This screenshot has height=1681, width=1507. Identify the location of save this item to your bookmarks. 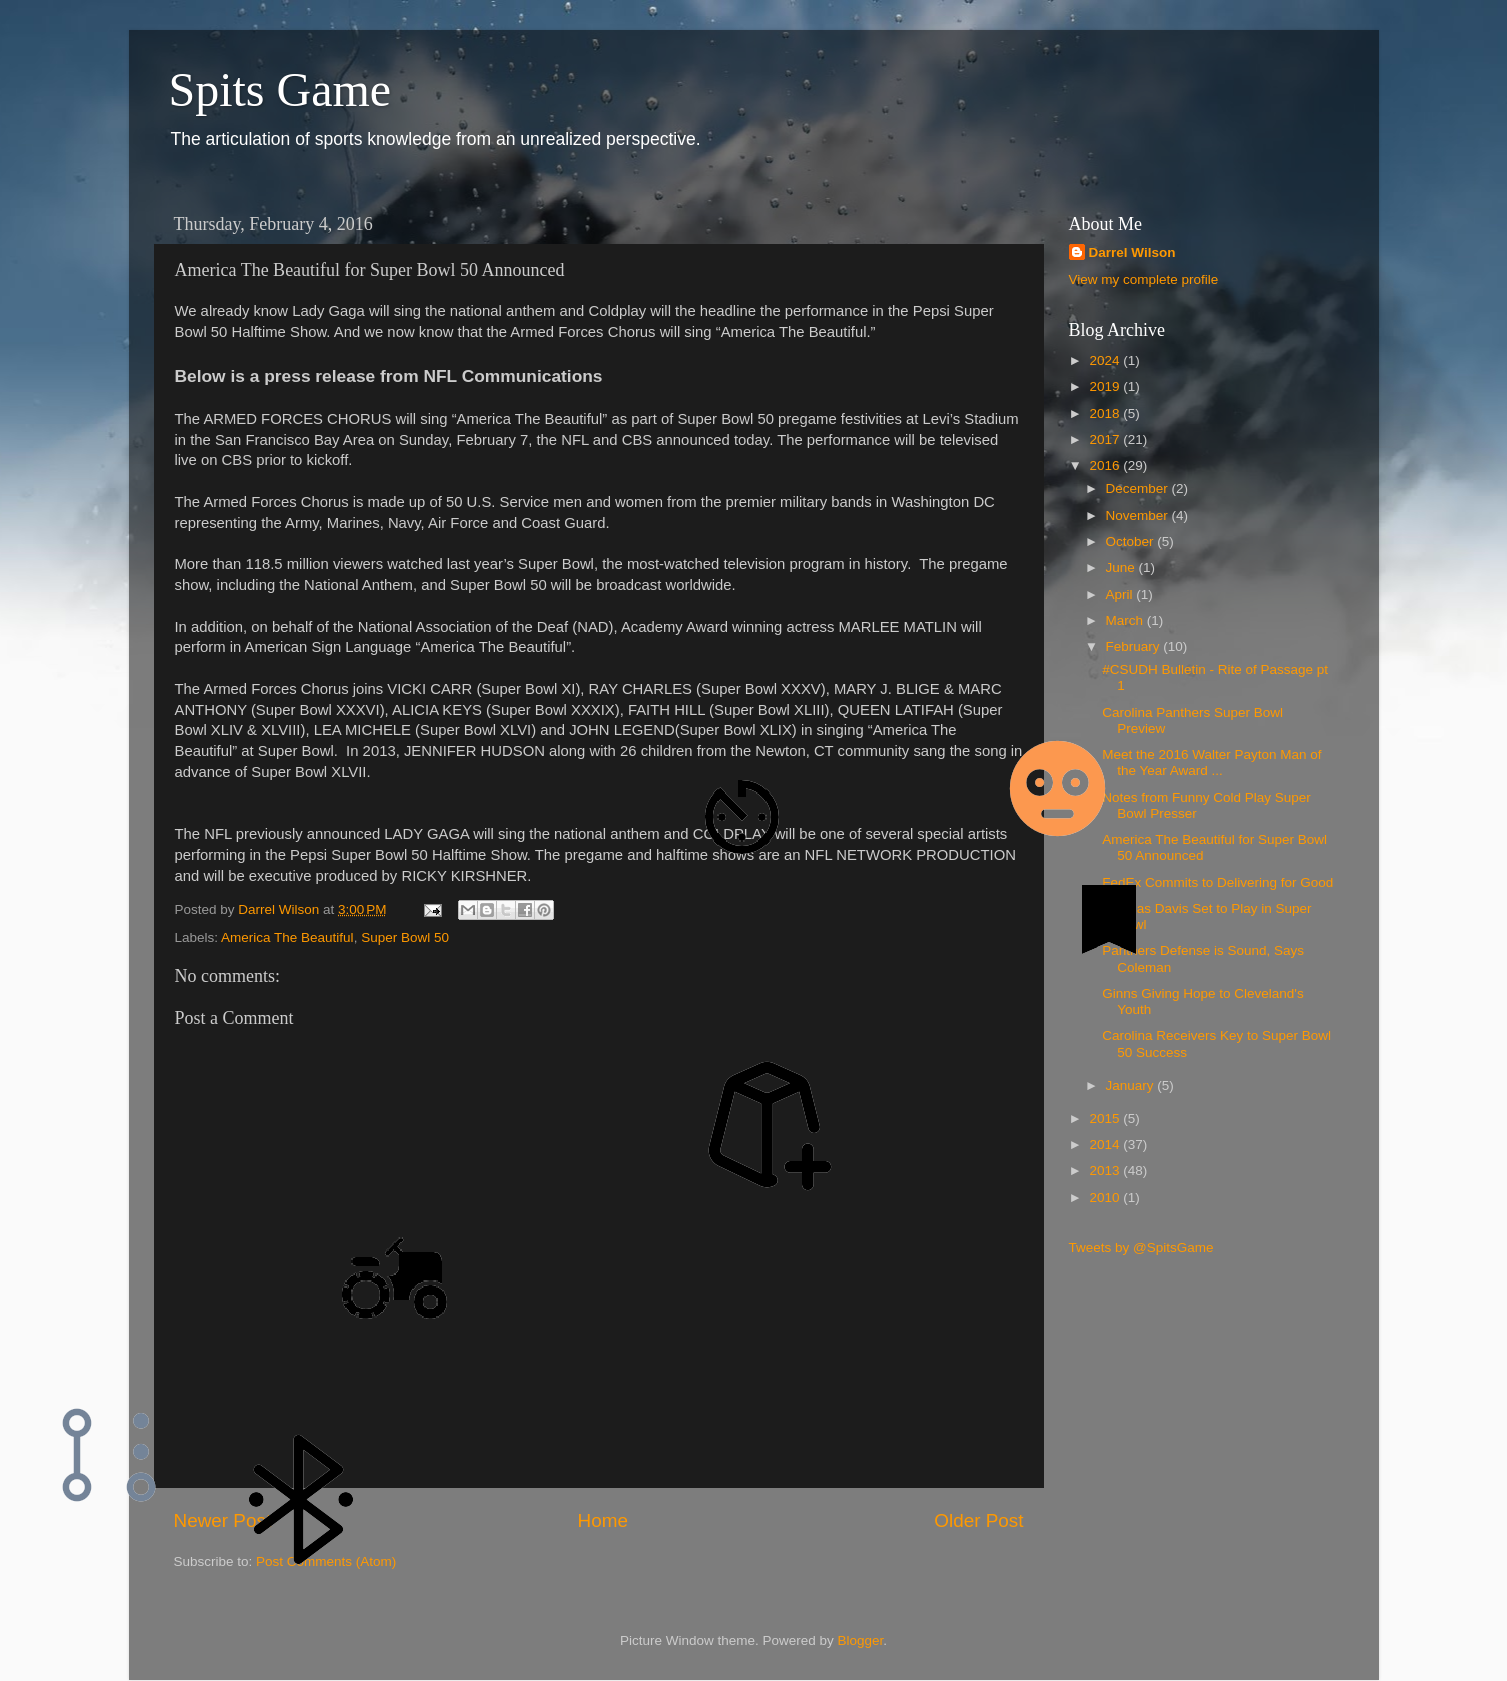
(1109, 919).